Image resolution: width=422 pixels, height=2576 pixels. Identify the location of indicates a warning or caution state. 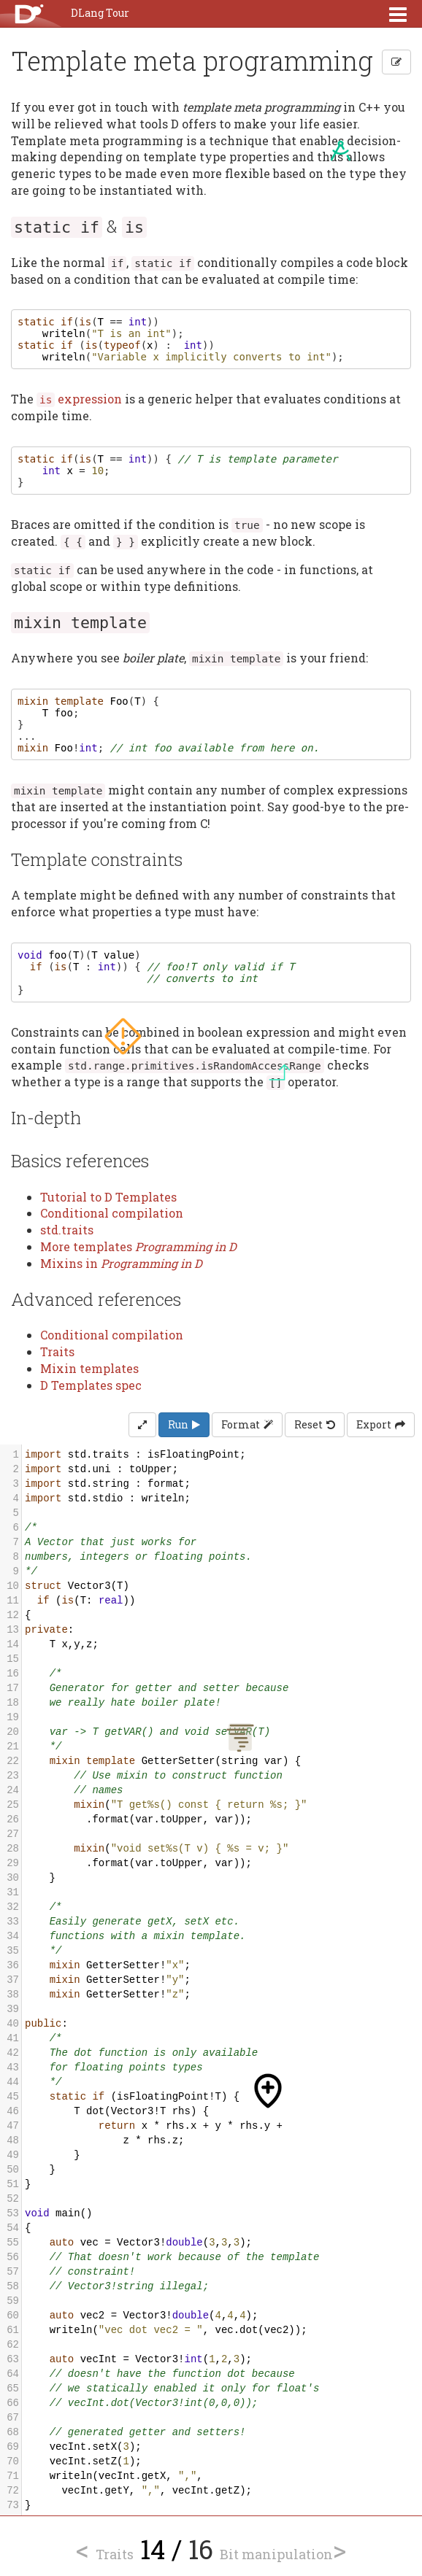
(123, 1036).